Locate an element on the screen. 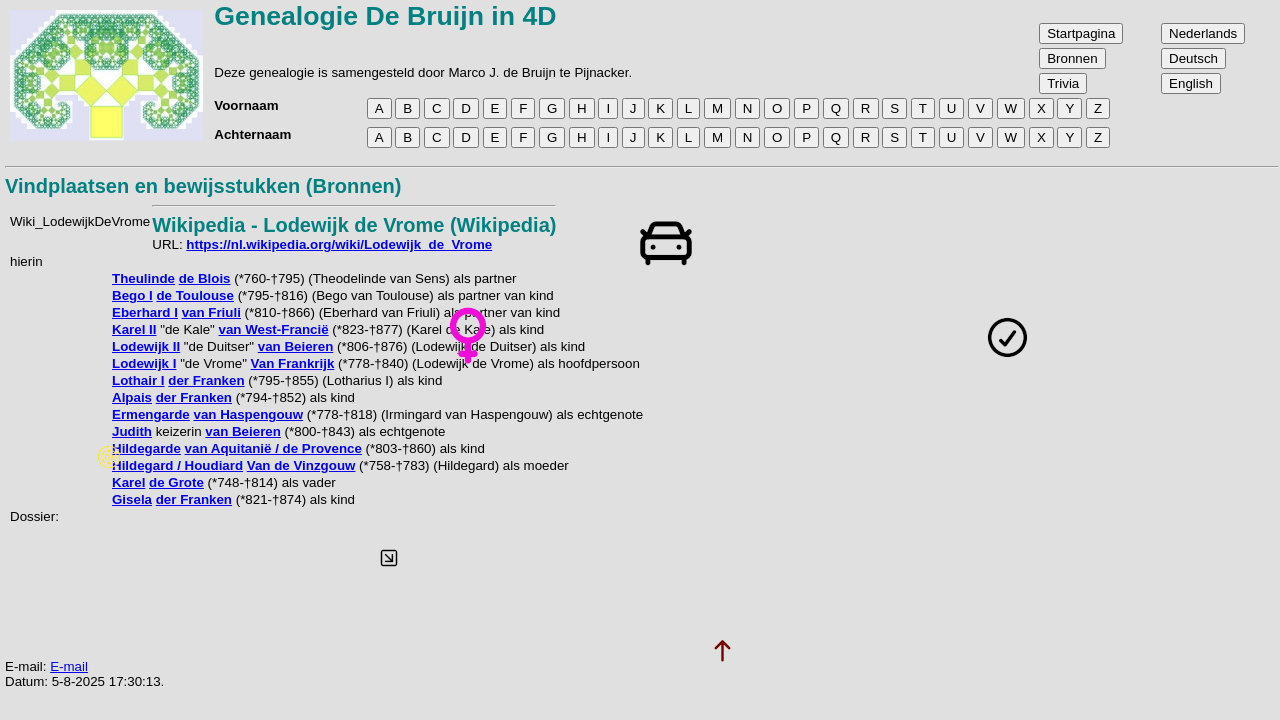  confirms a completed action or task is located at coordinates (1007, 337).